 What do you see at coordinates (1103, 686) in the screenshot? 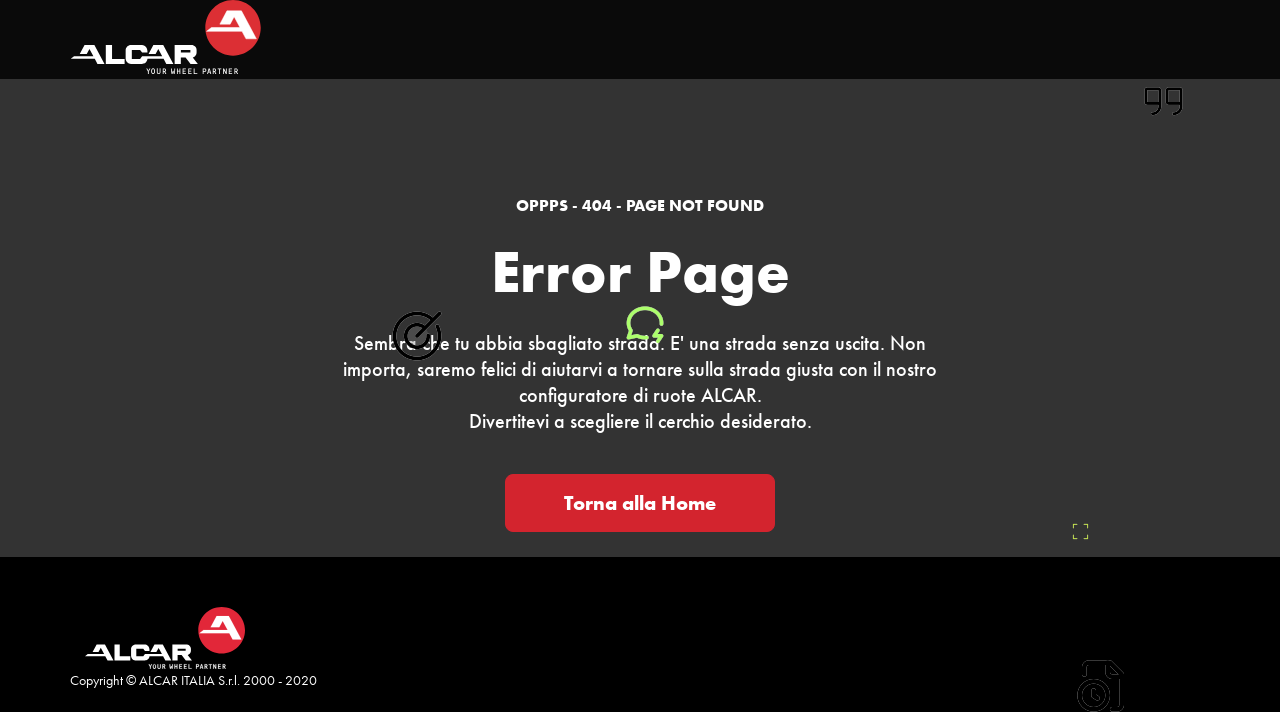
I see `view file history or recent changes` at bounding box center [1103, 686].